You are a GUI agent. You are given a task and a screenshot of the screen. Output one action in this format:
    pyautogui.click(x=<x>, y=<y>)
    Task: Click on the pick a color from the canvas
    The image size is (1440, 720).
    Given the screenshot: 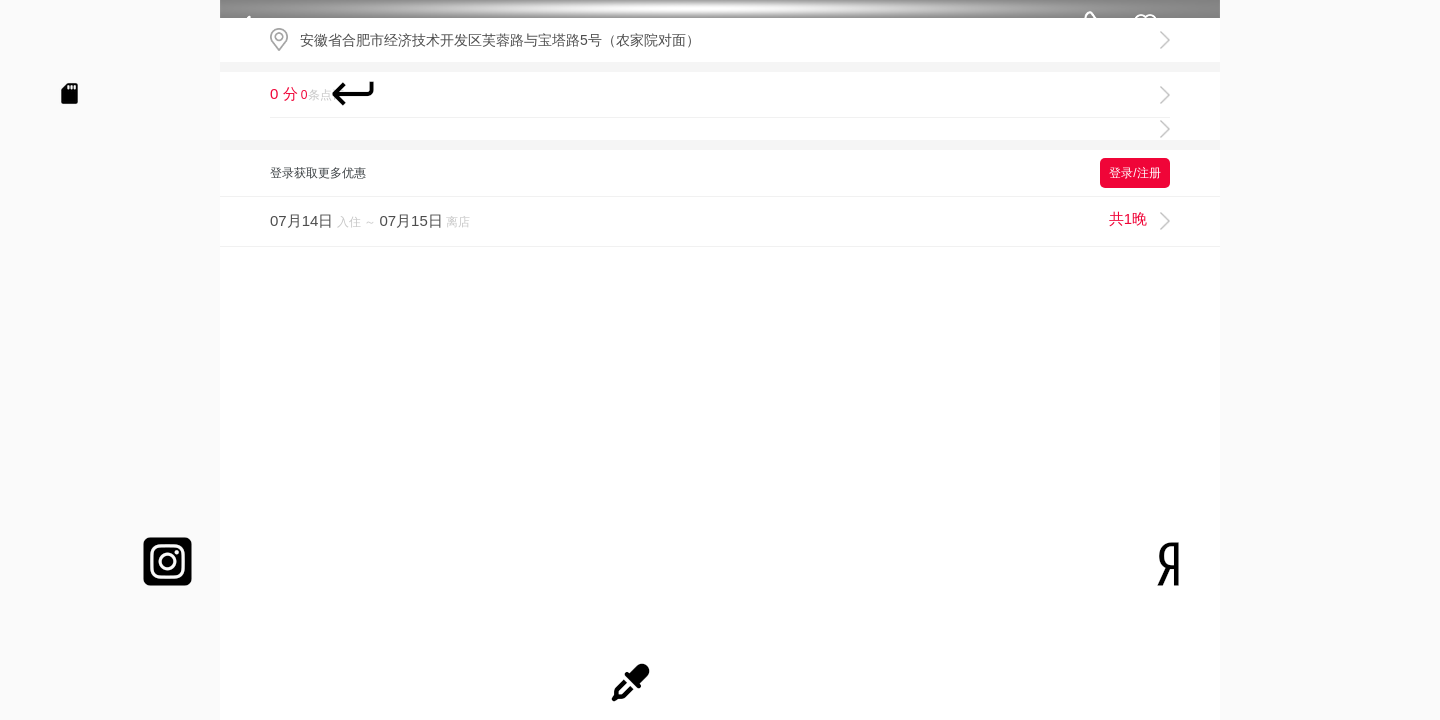 What is the action you would take?
    pyautogui.click(x=630, y=682)
    